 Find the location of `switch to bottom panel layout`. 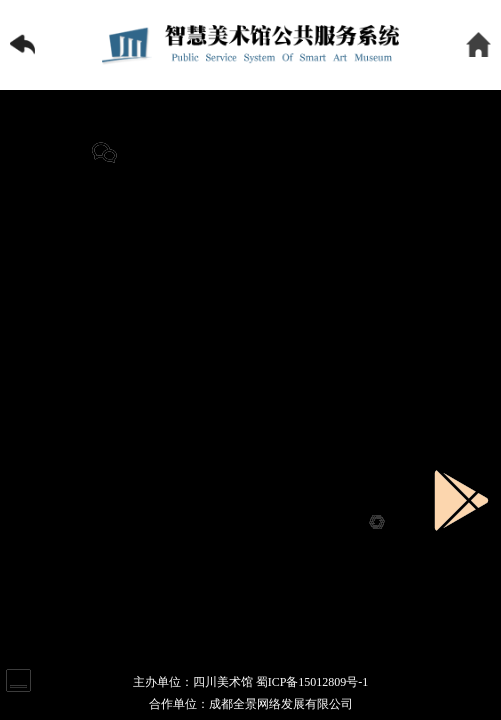

switch to bottom panel layout is located at coordinates (18, 680).